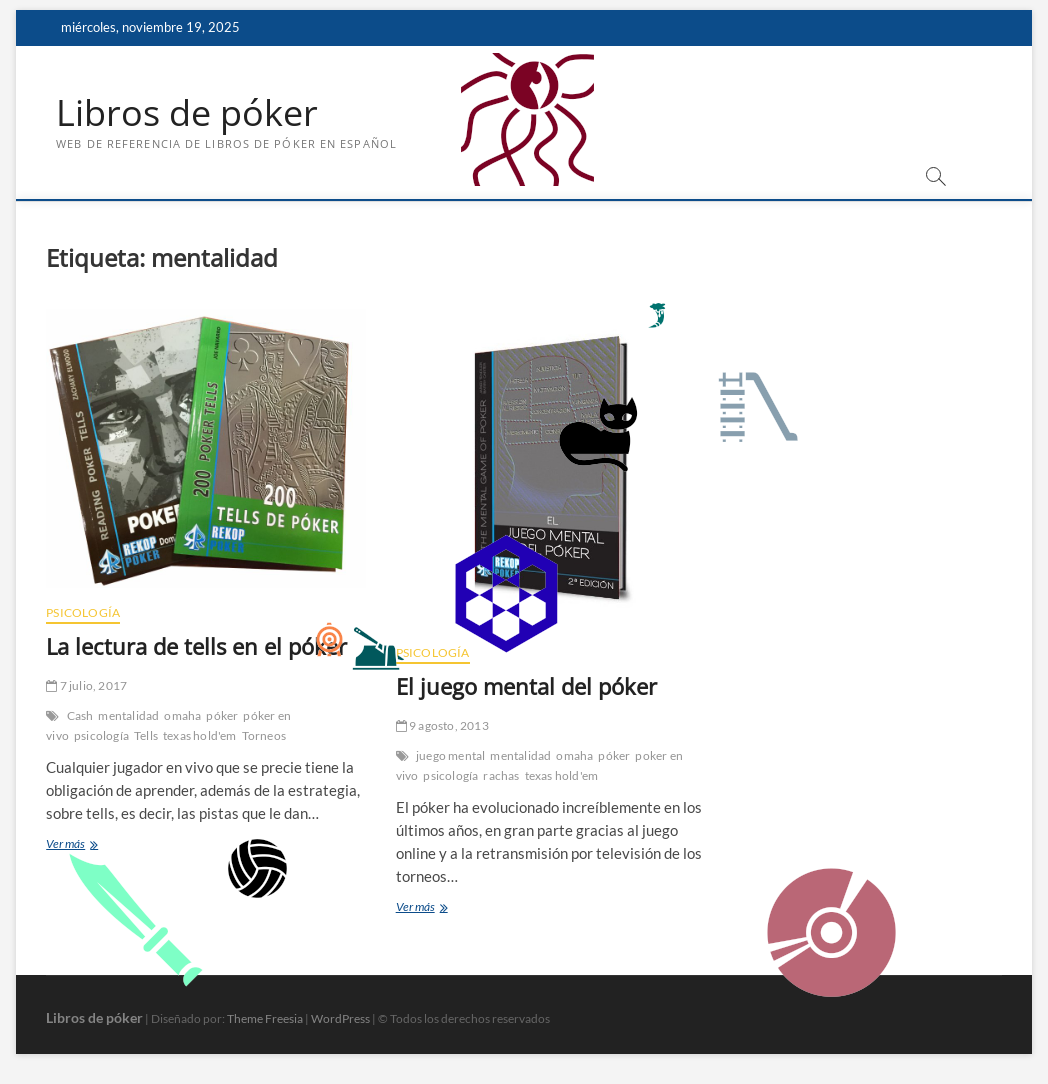 This screenshot has height=1084, width=1048. What do you see at coordinates (758, 401) in the screenshot?
I see `access playground or kids' play area` at bounding box center [758, 401].